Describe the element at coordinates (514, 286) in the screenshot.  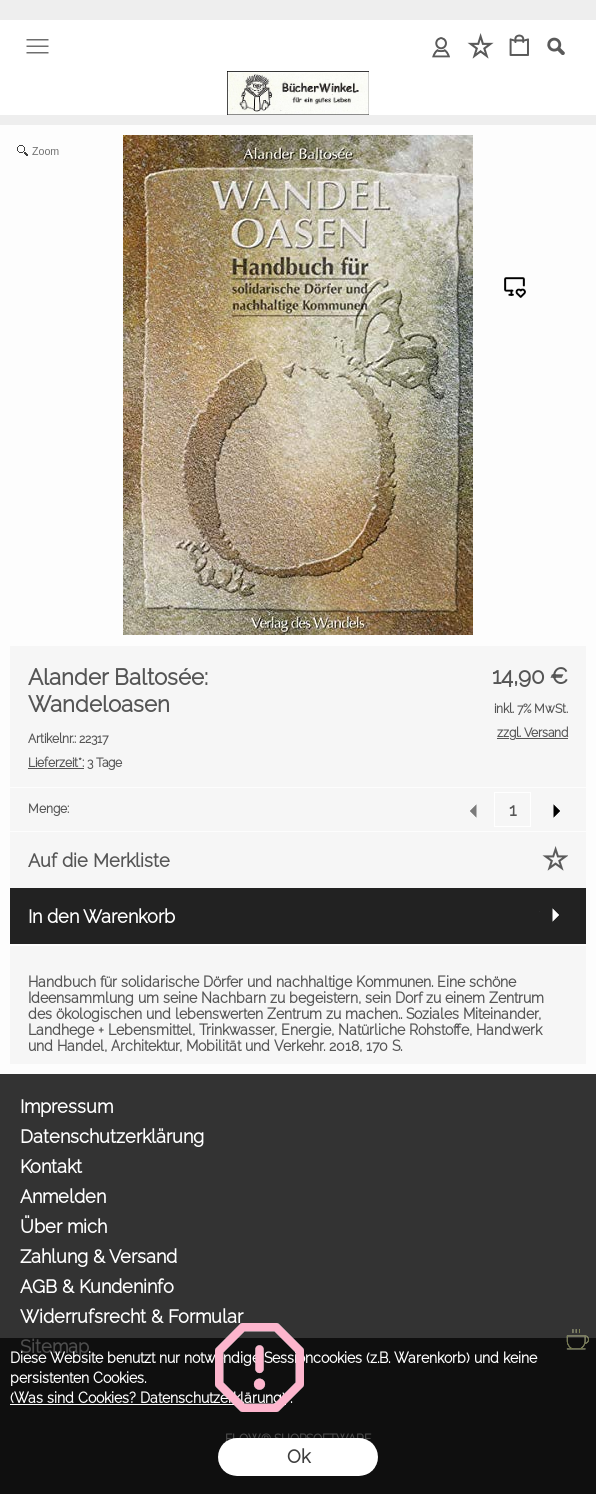
I see `add device to favorites` at that location.